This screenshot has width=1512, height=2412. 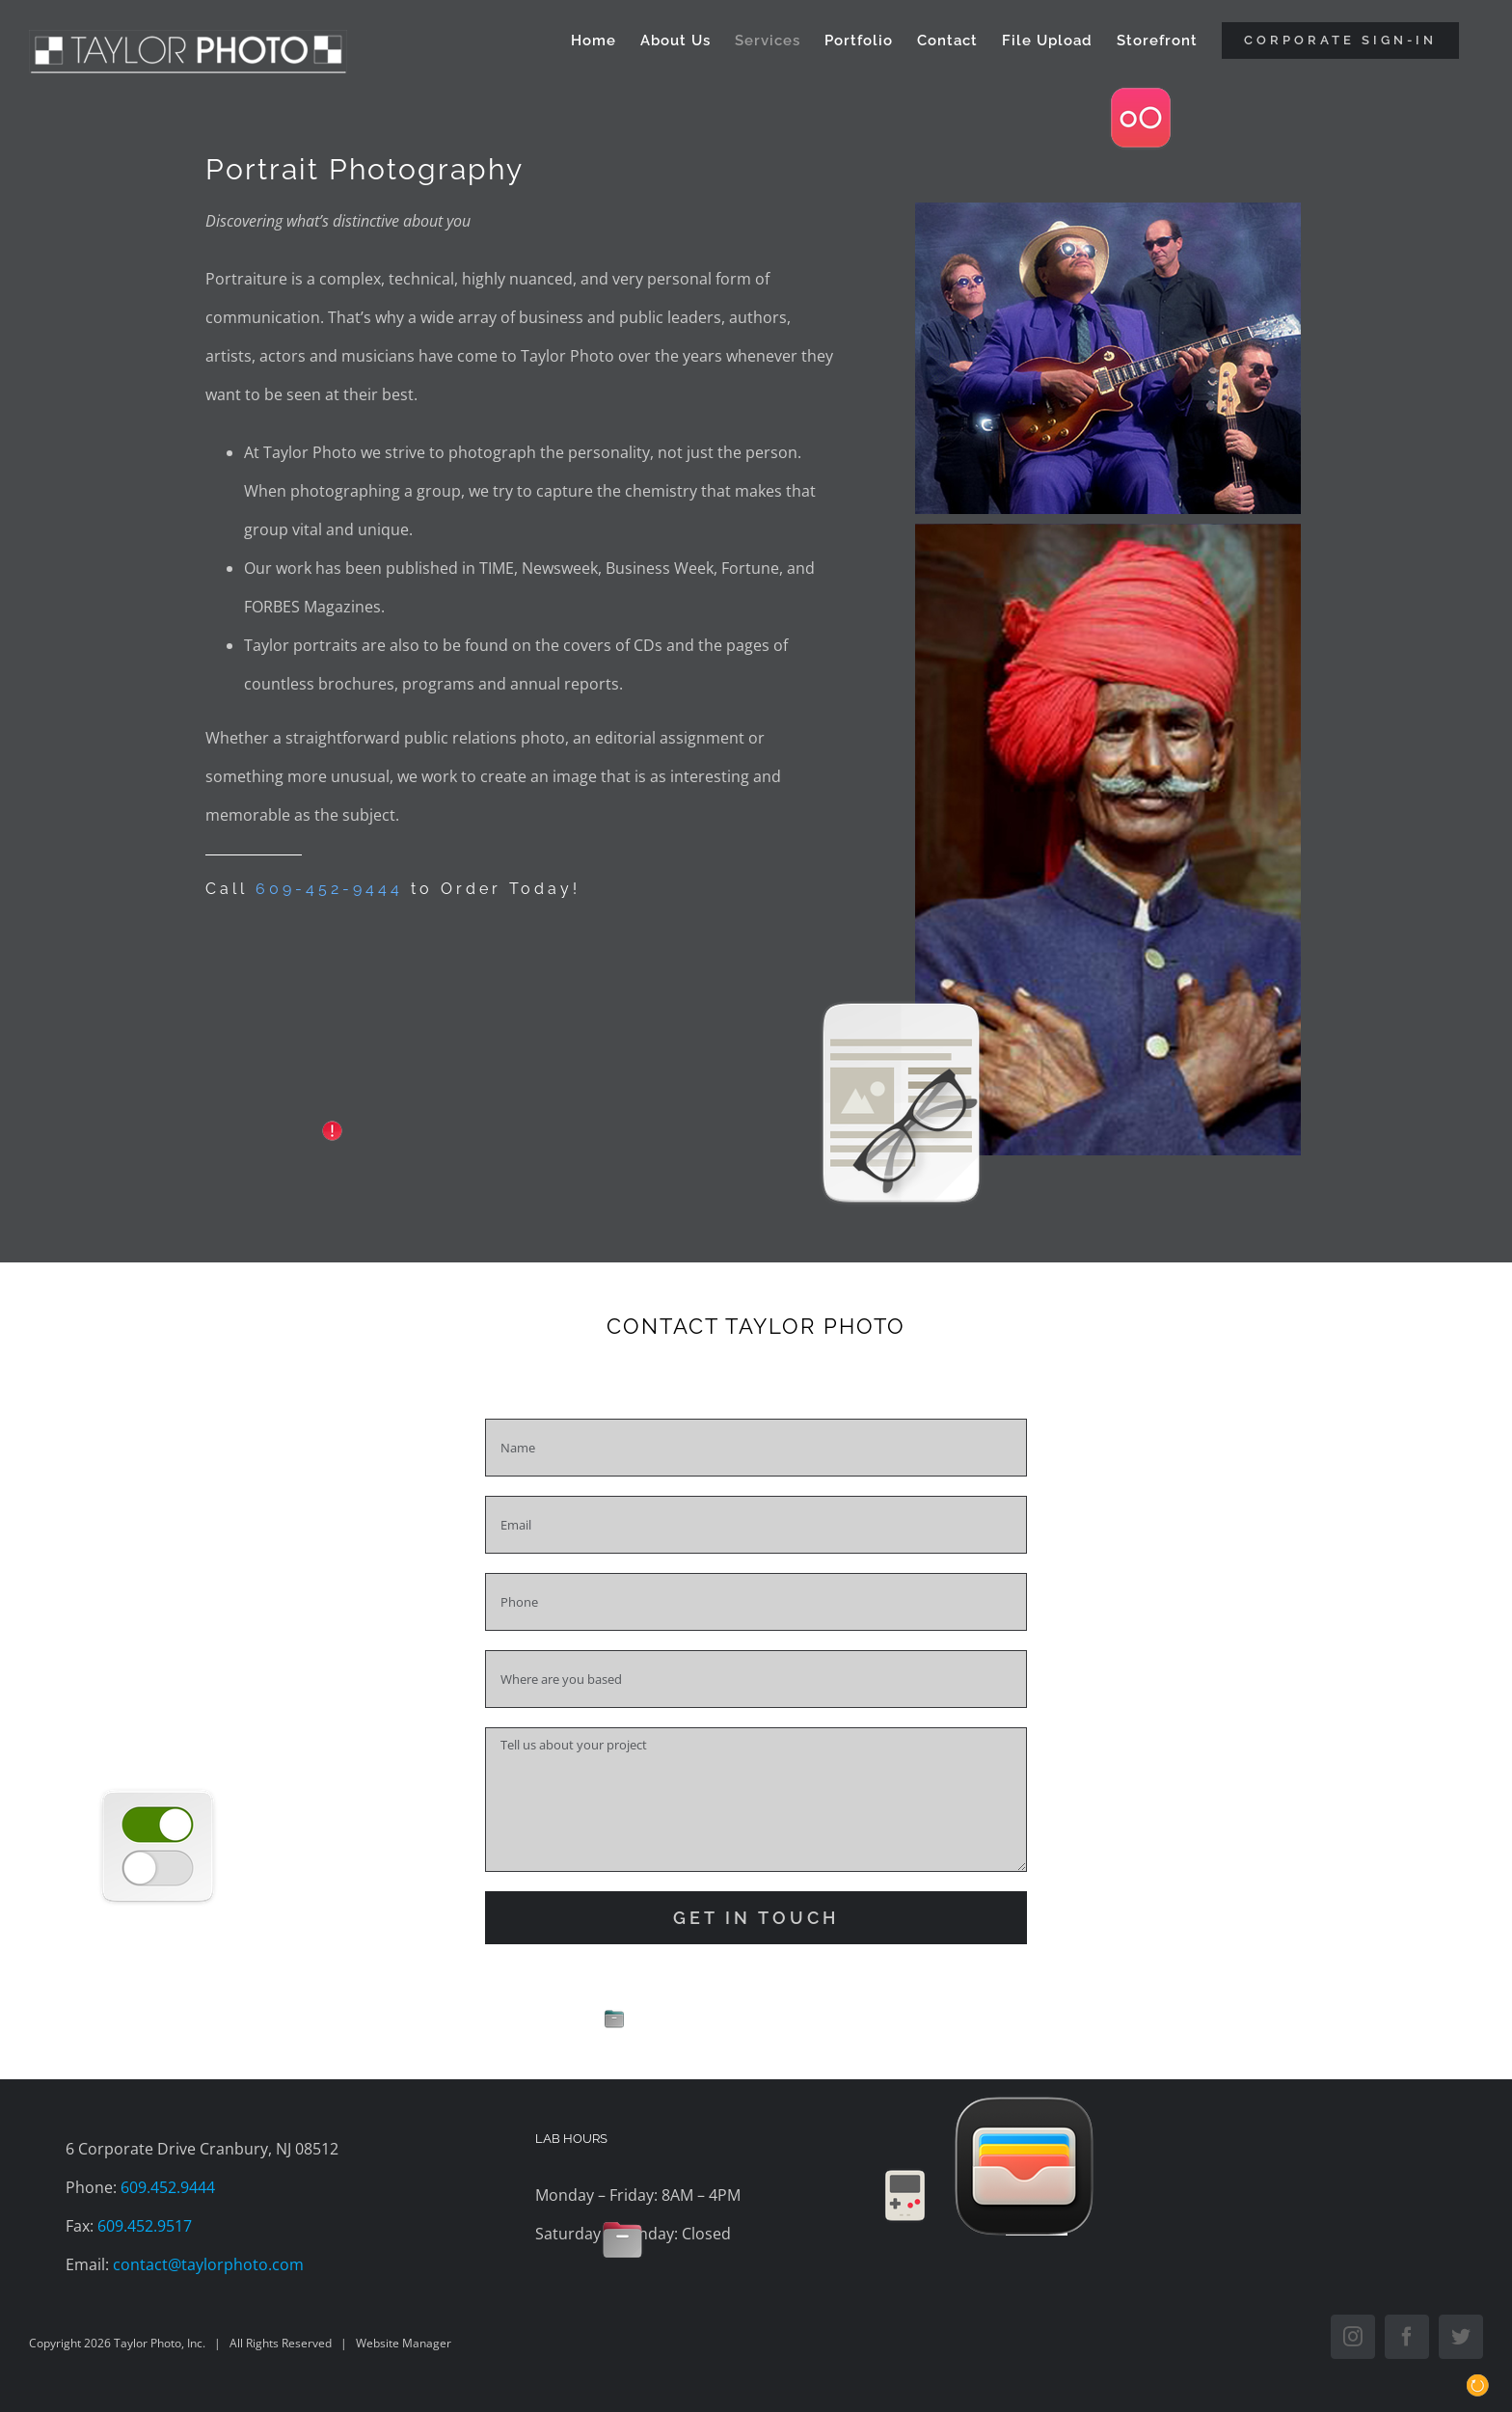 I want to click on launch genymotion android emulator, so click(x=1141, y=118).